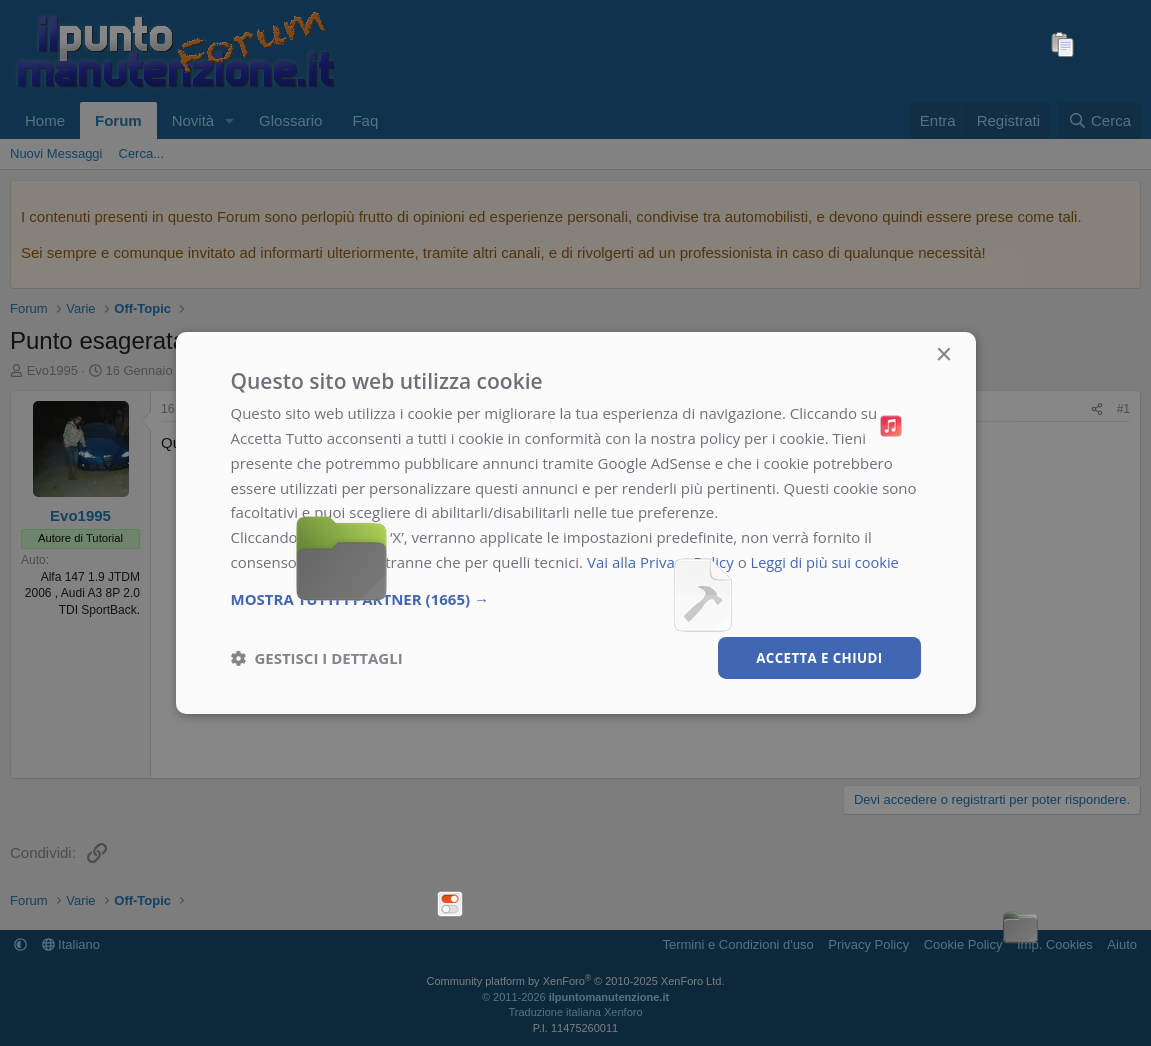  What do you see at coordinates (891, 426) in the screenshot?
I see `open the music player app` at bounding box center [891, 426].